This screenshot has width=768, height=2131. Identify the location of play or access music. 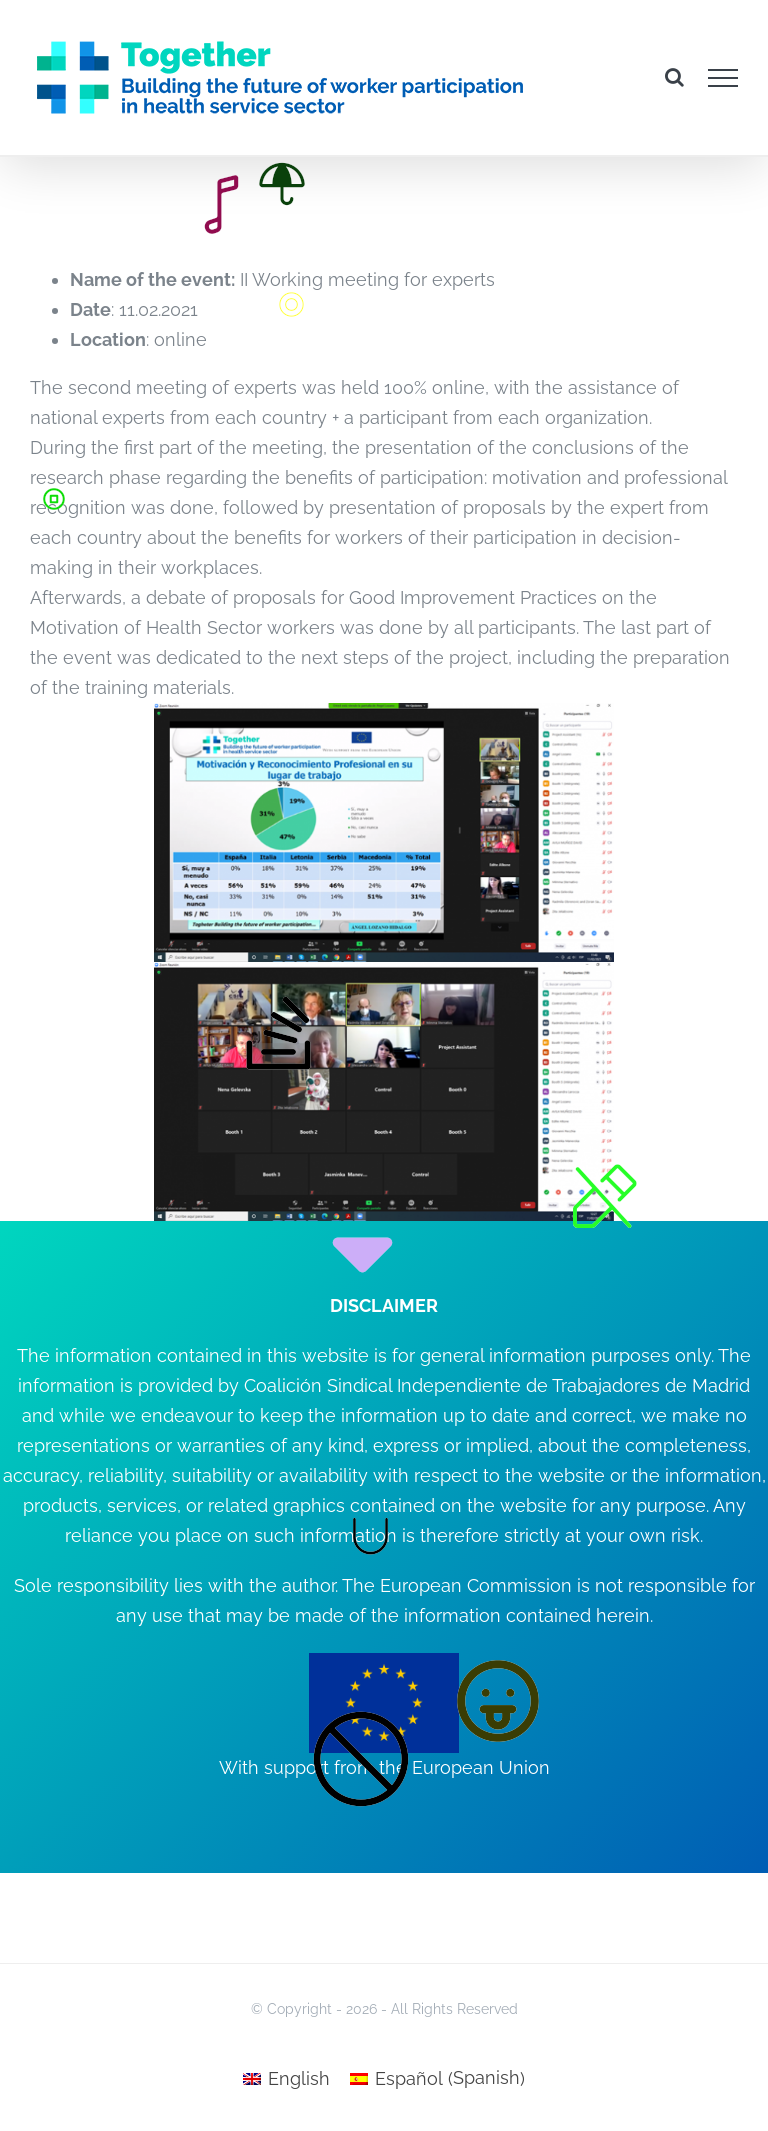
(221, 204).